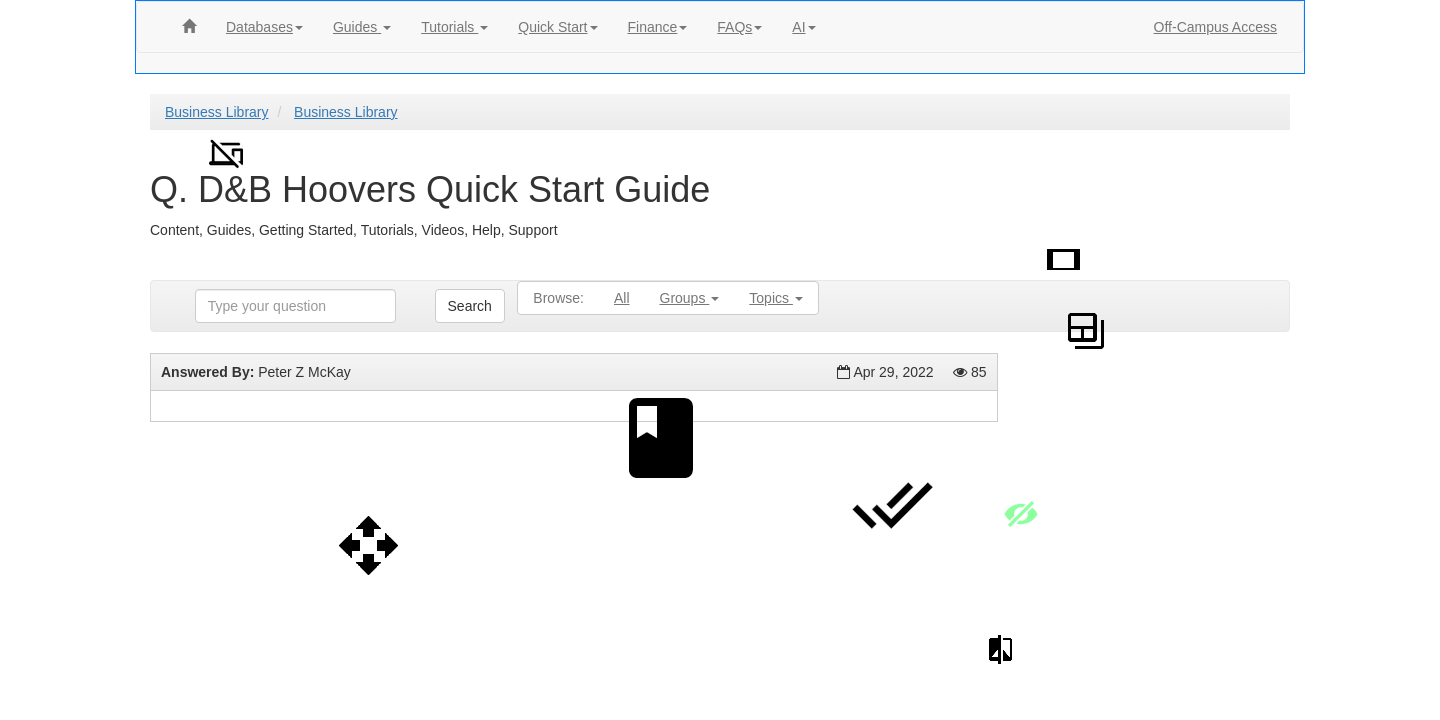 The image size is (1440, 720). Describe the element at coordinates (1021, 514) in the screenshot. I see `hide password or sensitive content` at that location.